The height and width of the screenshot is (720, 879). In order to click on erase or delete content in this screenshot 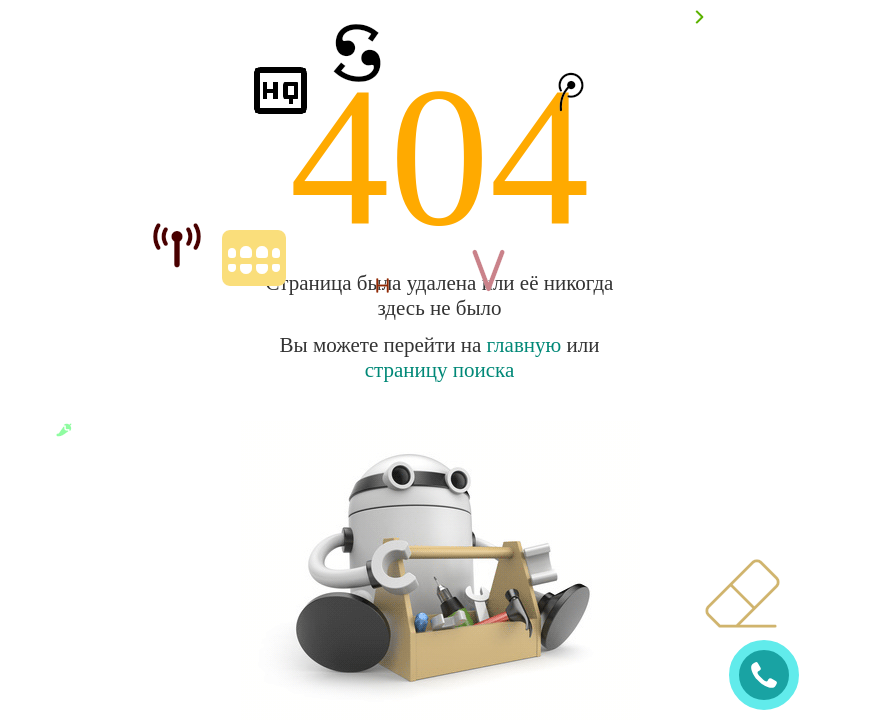, I will do `click(742, 593)`.